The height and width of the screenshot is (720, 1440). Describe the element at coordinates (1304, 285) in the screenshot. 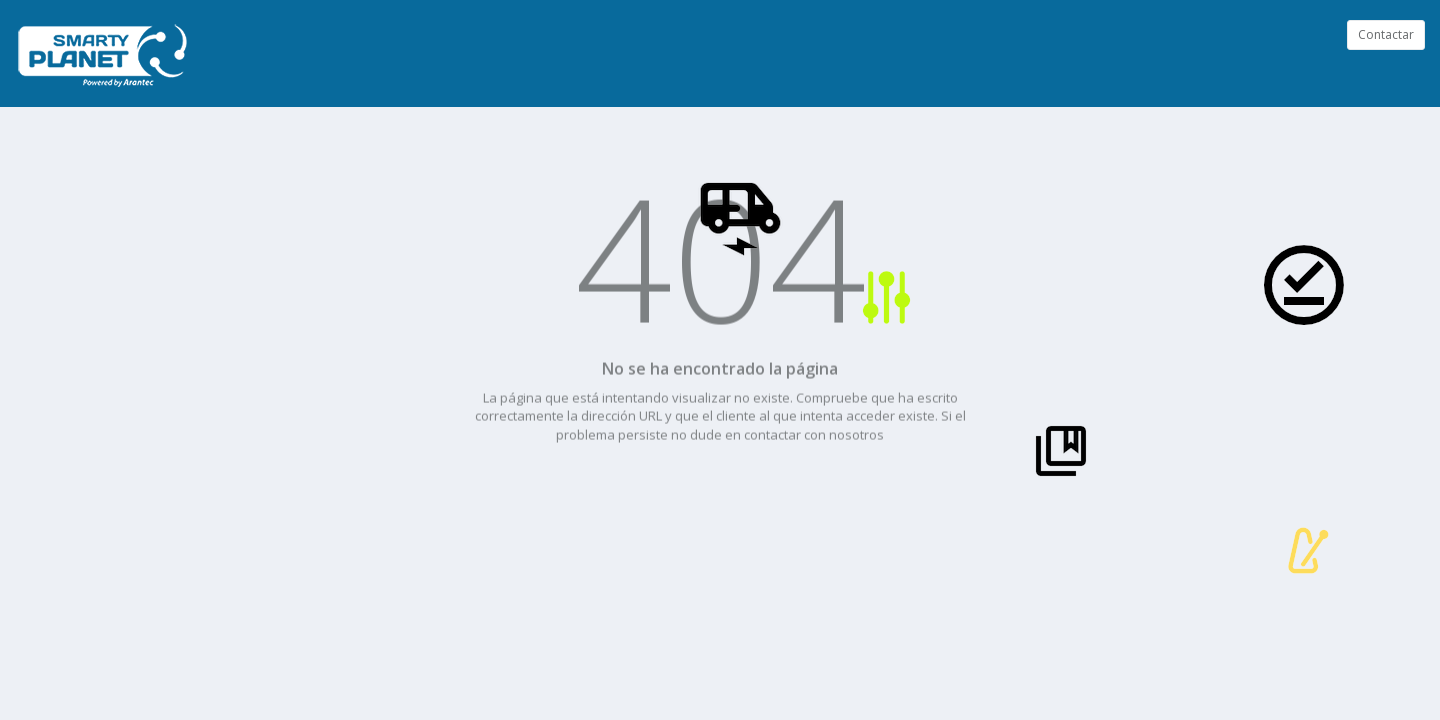

I see `indicates content is available offline` at that location.